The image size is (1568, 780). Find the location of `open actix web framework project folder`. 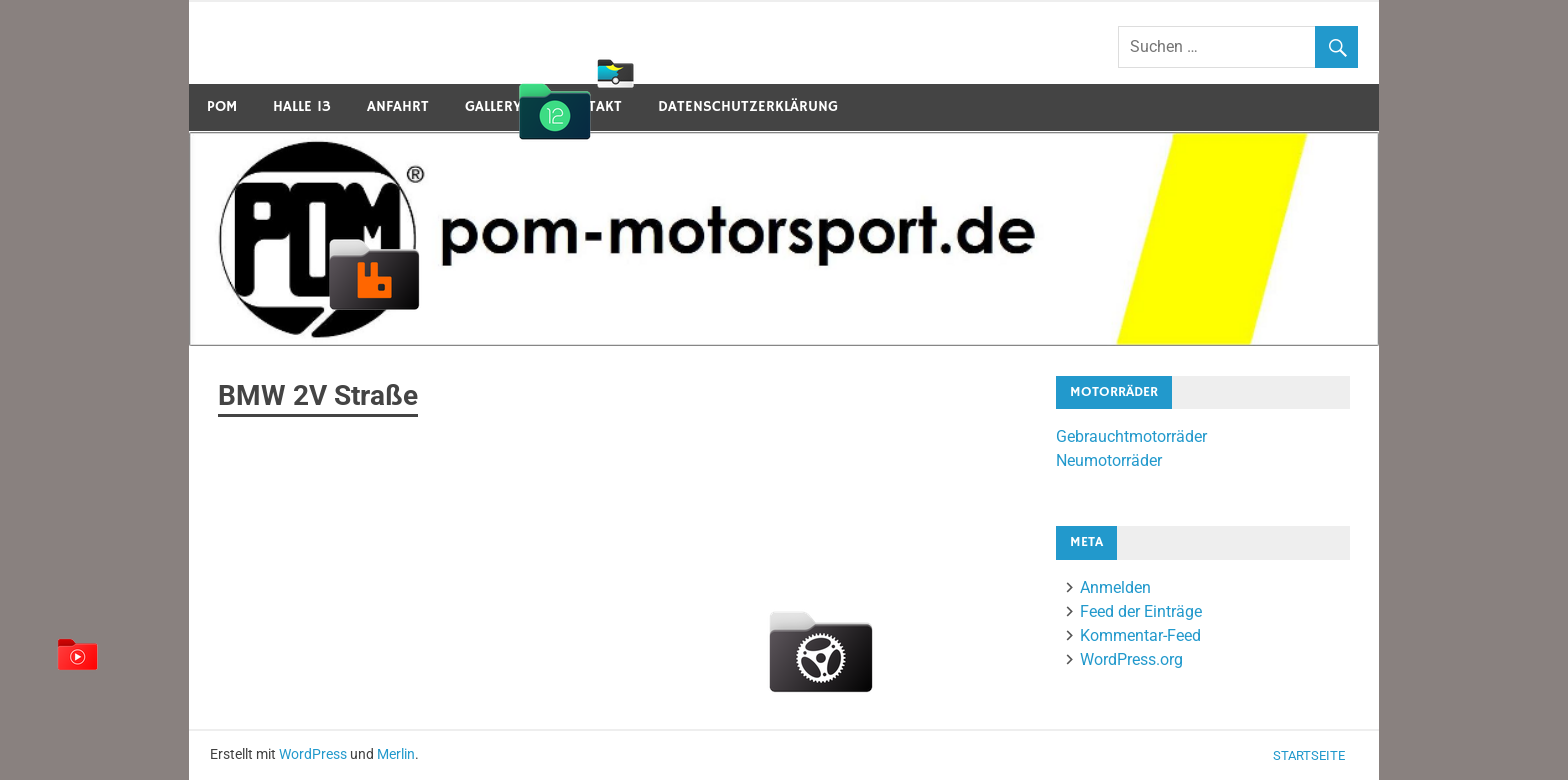

open actix web framework project folder is located at coordinates (820, 654).